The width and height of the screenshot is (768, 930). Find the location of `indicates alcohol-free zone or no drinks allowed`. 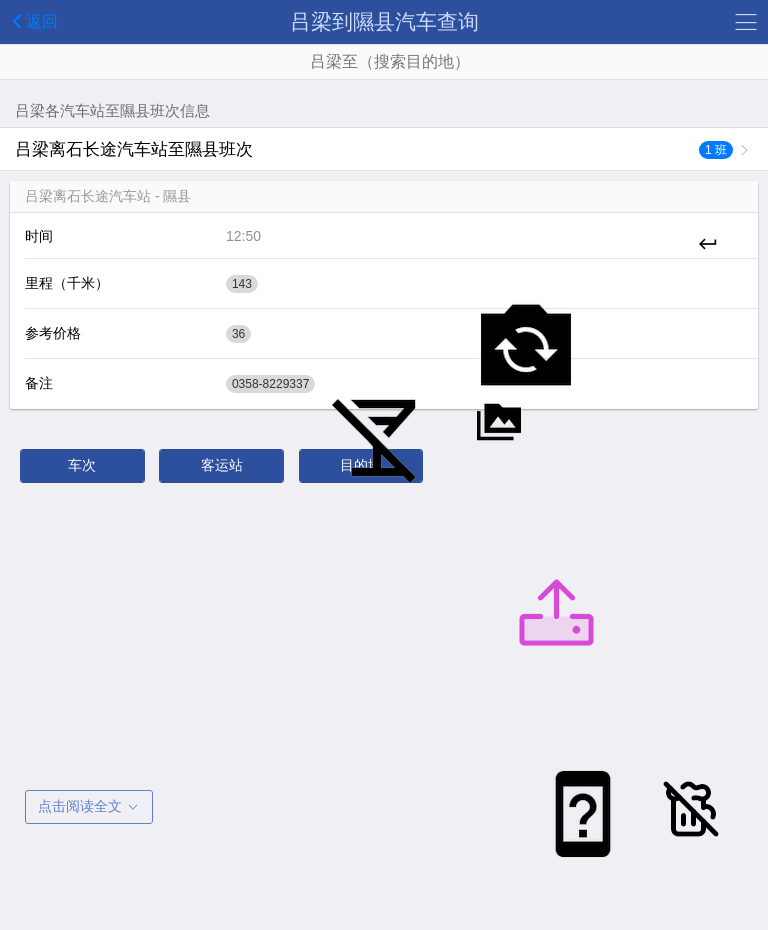

indicates alcohol-free zone or no drinks allowed is located at coordinates (377, 438).